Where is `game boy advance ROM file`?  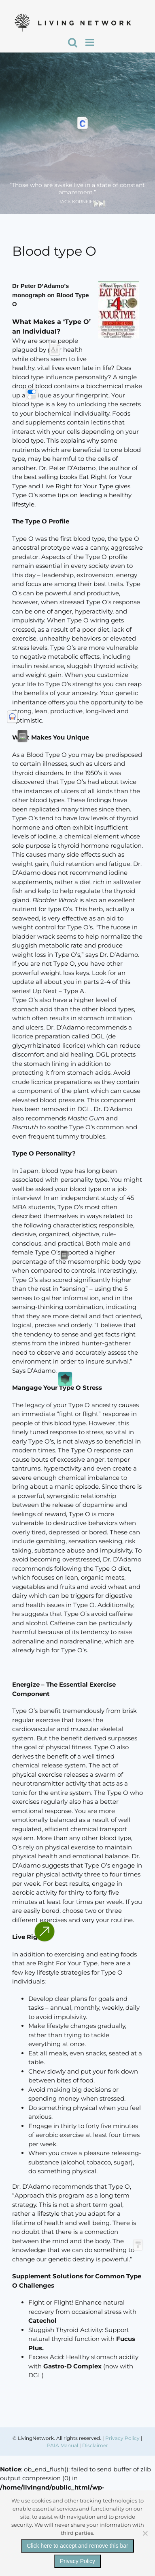
game boy advance ROM file is located at coordinates (64, 1255).